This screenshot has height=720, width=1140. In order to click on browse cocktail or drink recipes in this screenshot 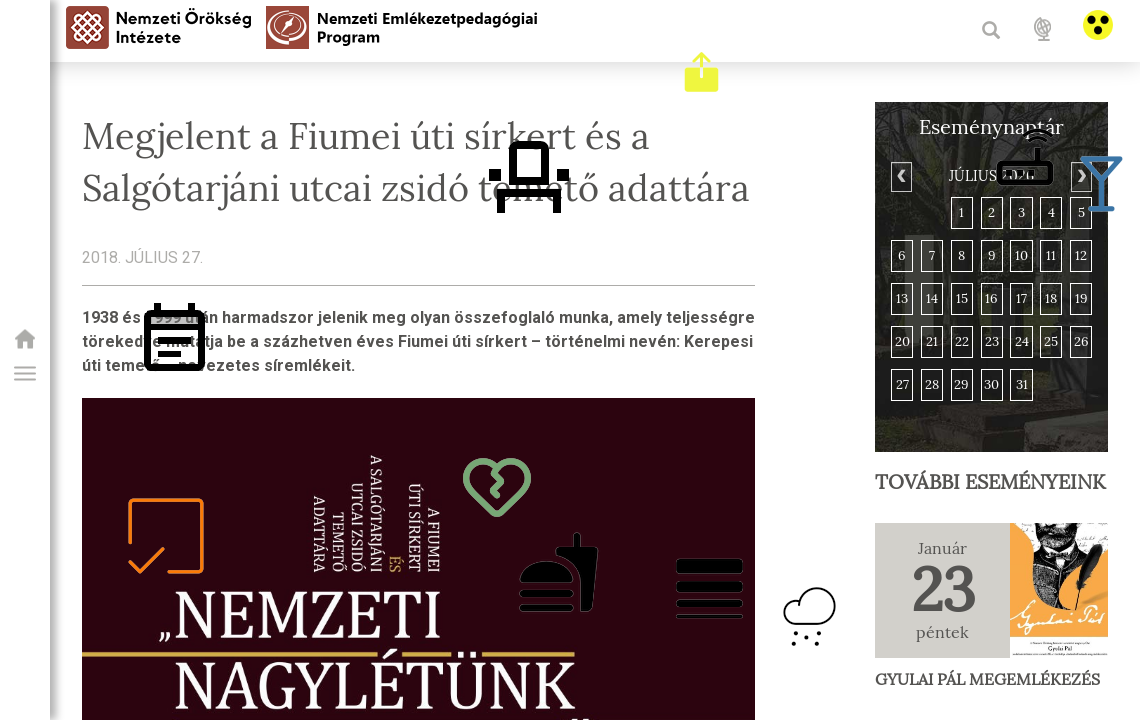, I will do `click(1101, 182)`.